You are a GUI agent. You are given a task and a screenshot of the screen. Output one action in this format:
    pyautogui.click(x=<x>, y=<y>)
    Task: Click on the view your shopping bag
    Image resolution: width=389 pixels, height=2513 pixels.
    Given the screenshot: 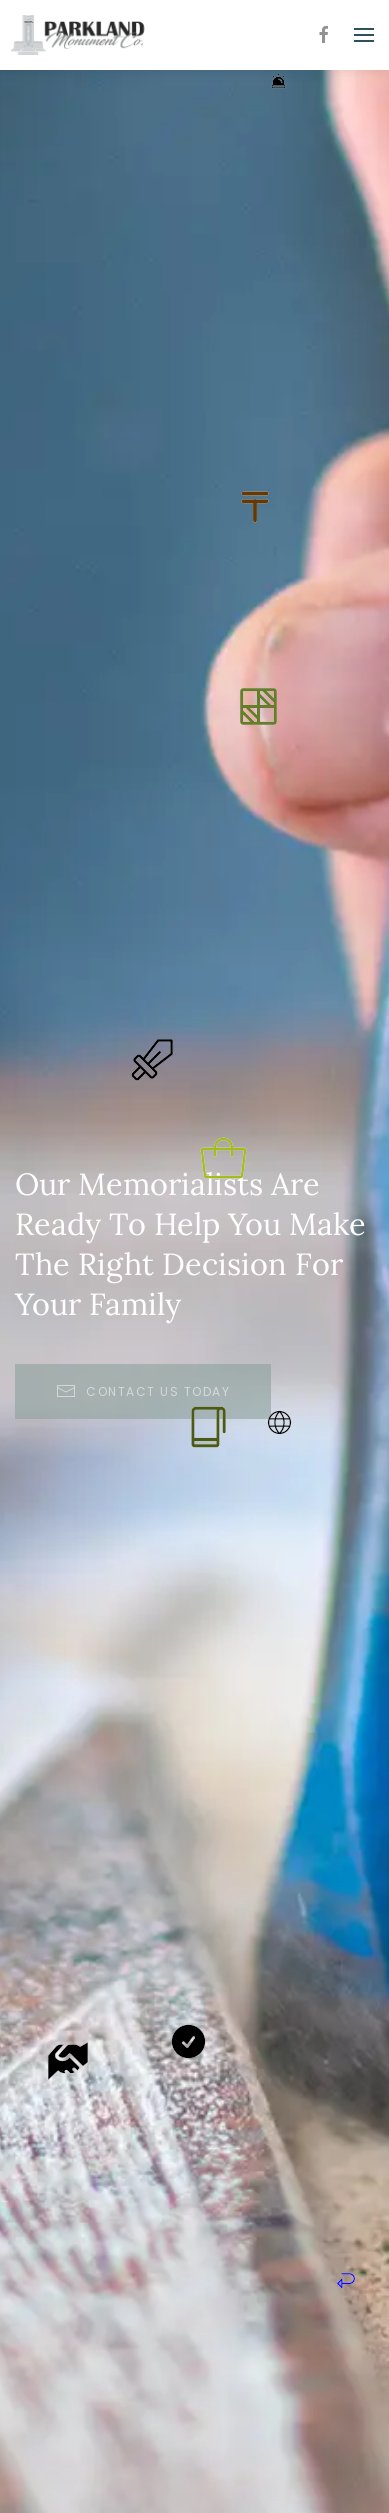 What is the action you would take?
    pyautogui.click(x=223, y=1160)
    